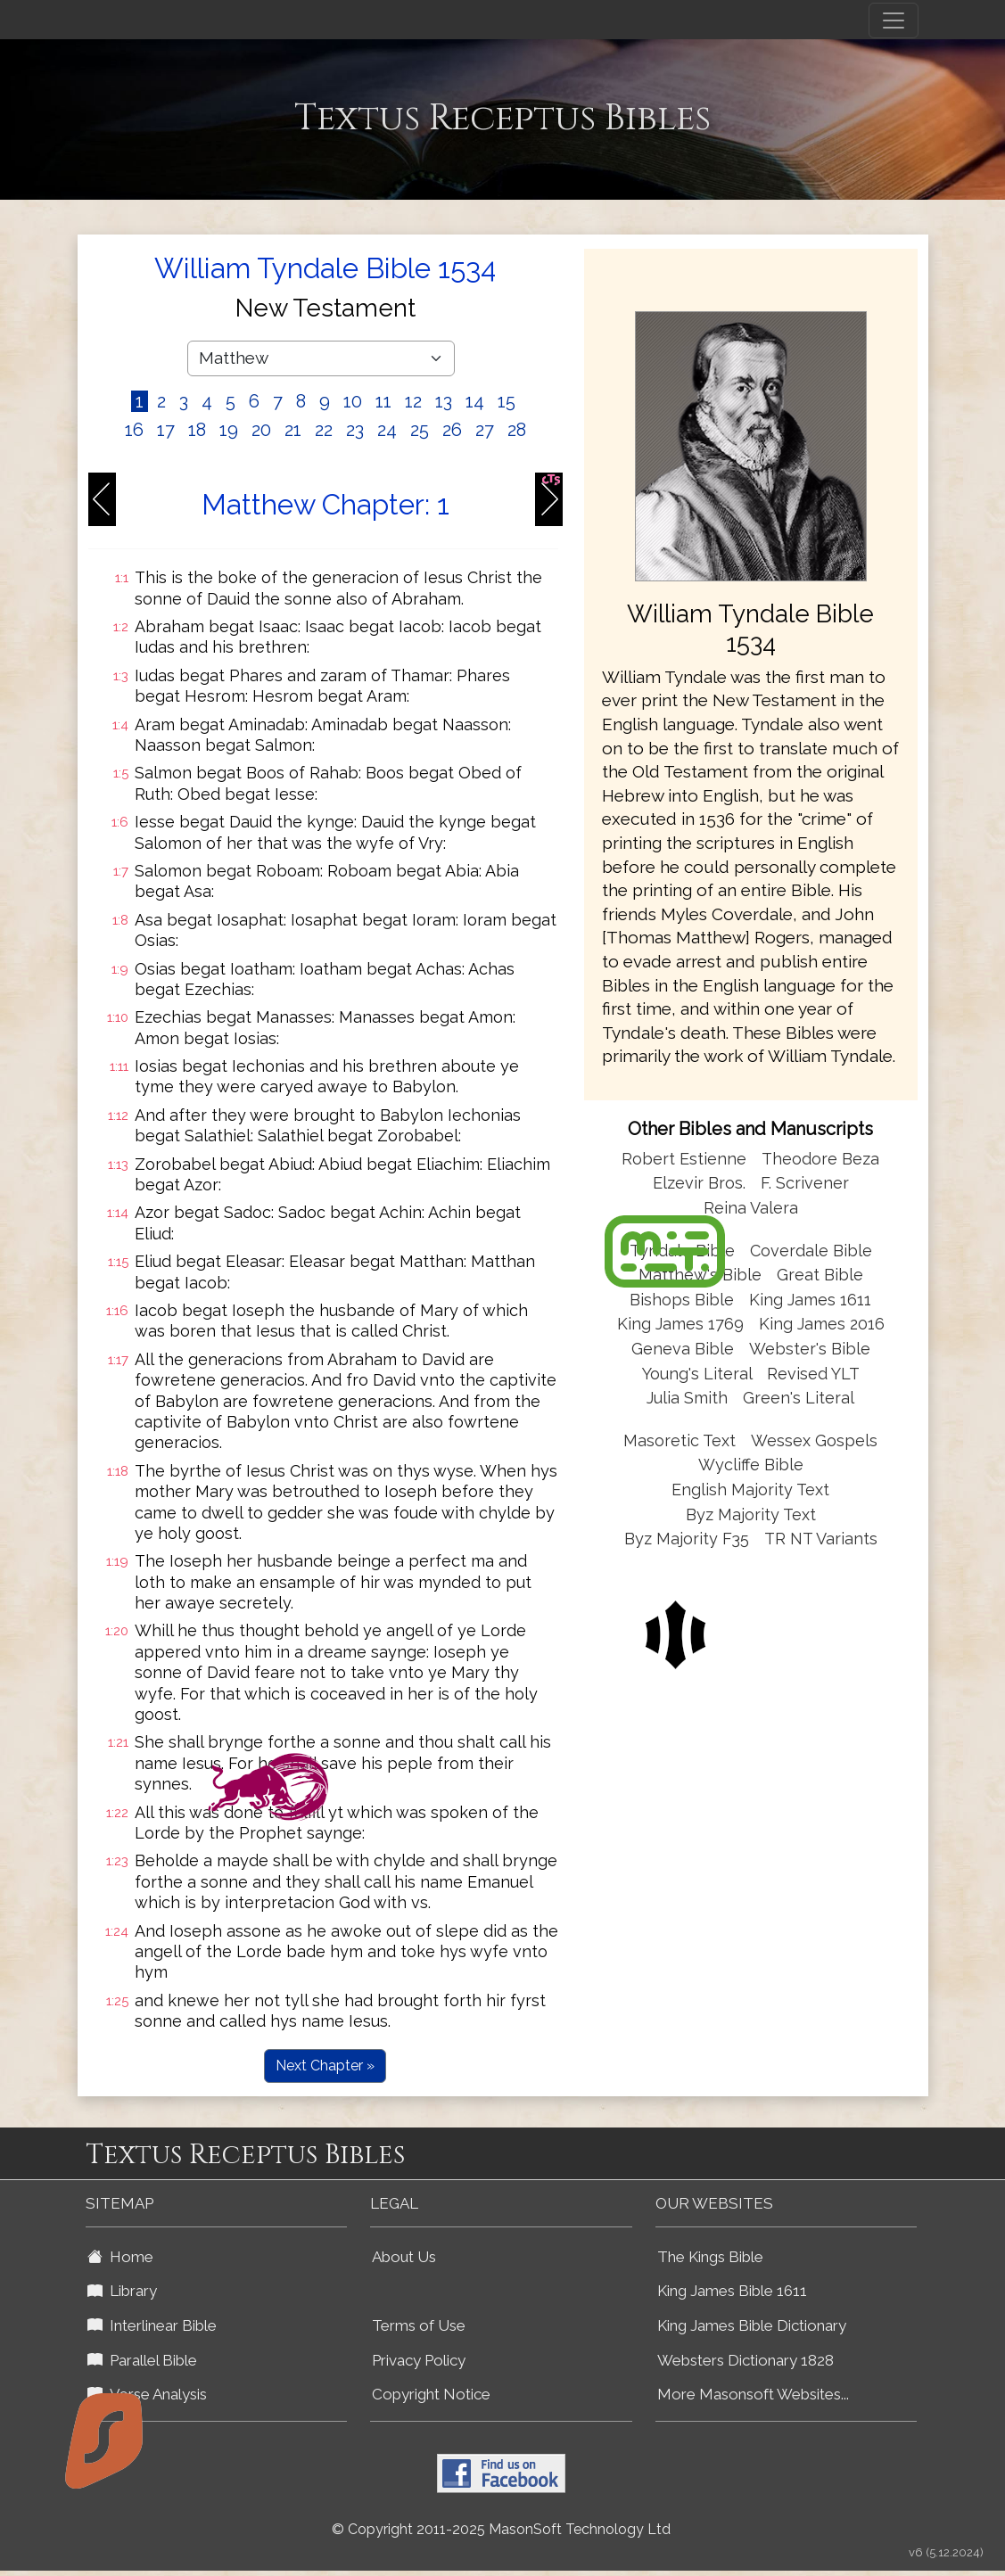  What do you see at coordinates (268, 1787) in the screenshot?
I see `Red Bull brand logo` at bounding box center [268, 1787].